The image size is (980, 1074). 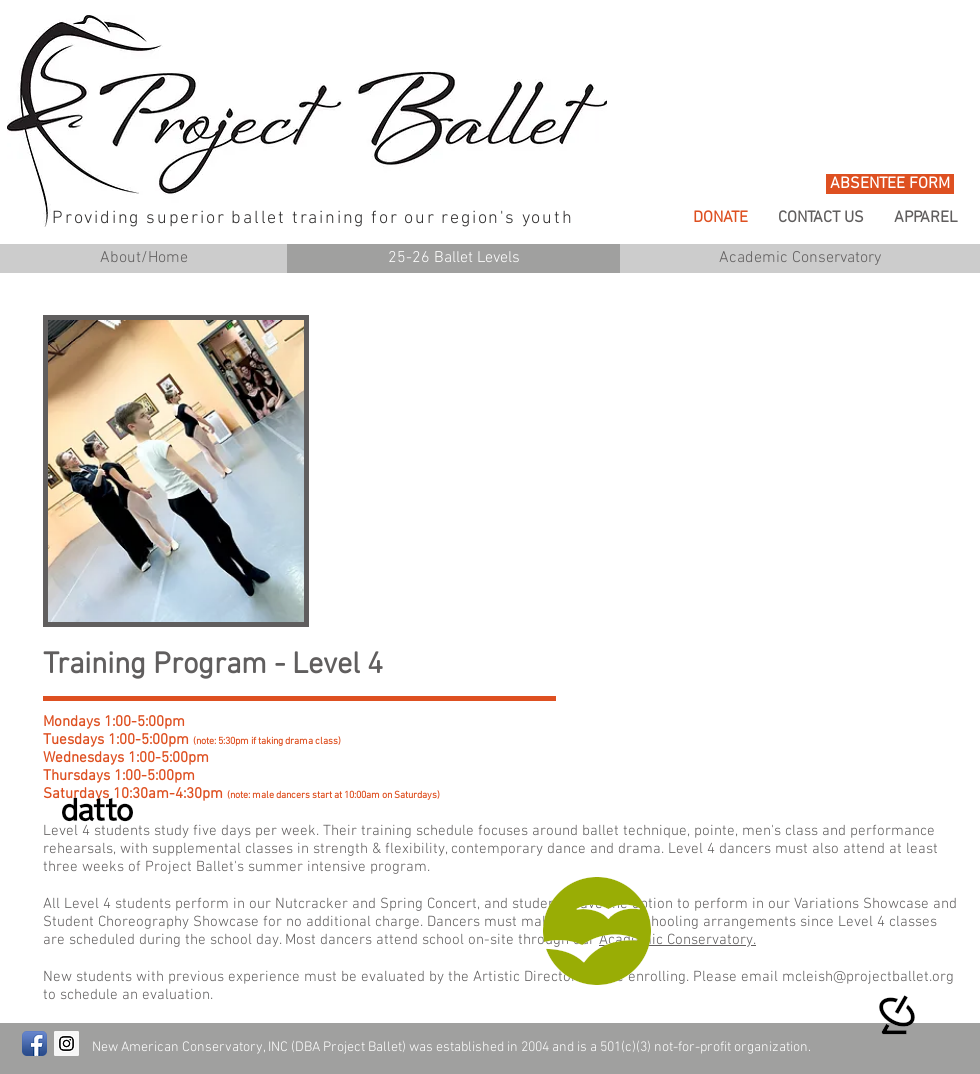 What do you see at coordinates (897, 1015) in the screenshot?
I see `access radar or scanning functionality` at bounding box center [897, 1015].